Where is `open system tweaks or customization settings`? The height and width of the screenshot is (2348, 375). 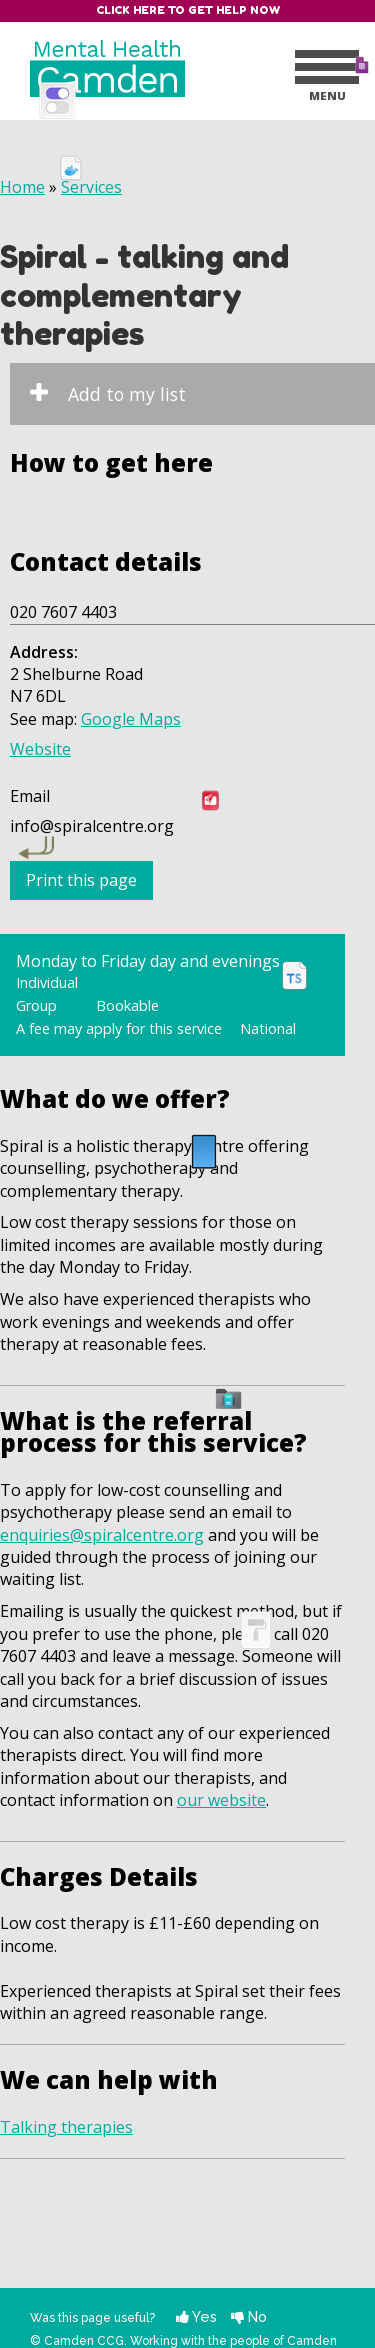 open system tweaks or customization settings is located at coordinates (57, 100).